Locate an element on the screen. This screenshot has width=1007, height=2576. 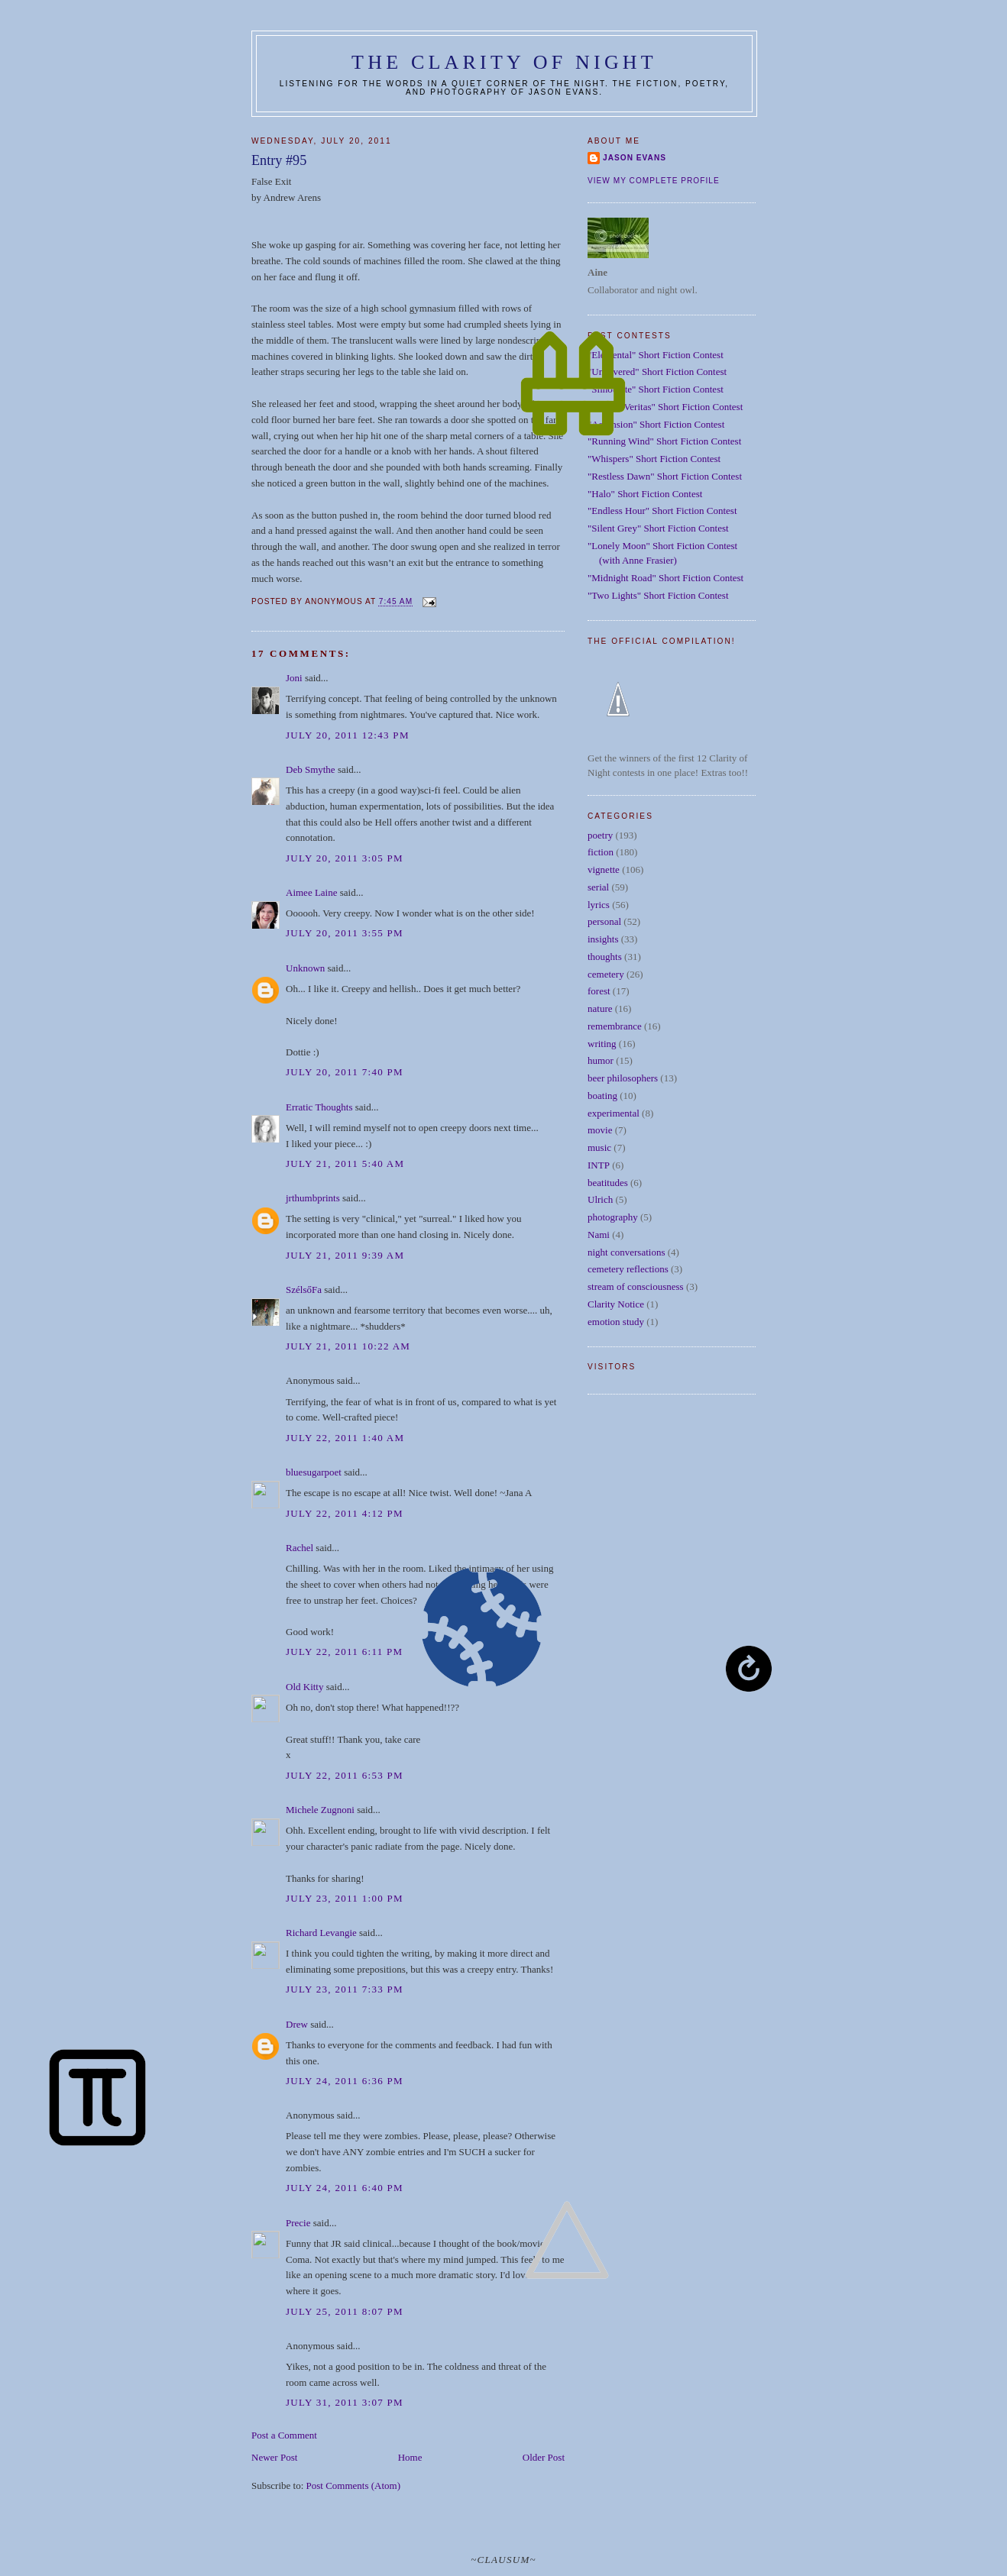
refresh or reload content is located at coordinates (749, 1669).